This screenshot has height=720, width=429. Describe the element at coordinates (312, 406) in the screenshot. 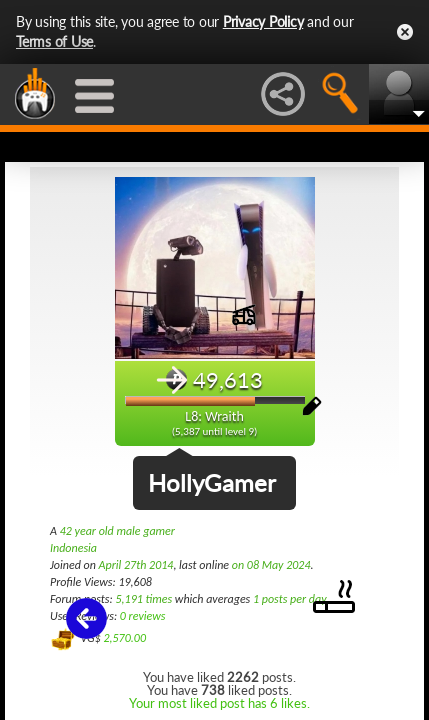

I see `edit or modify content` at that location.